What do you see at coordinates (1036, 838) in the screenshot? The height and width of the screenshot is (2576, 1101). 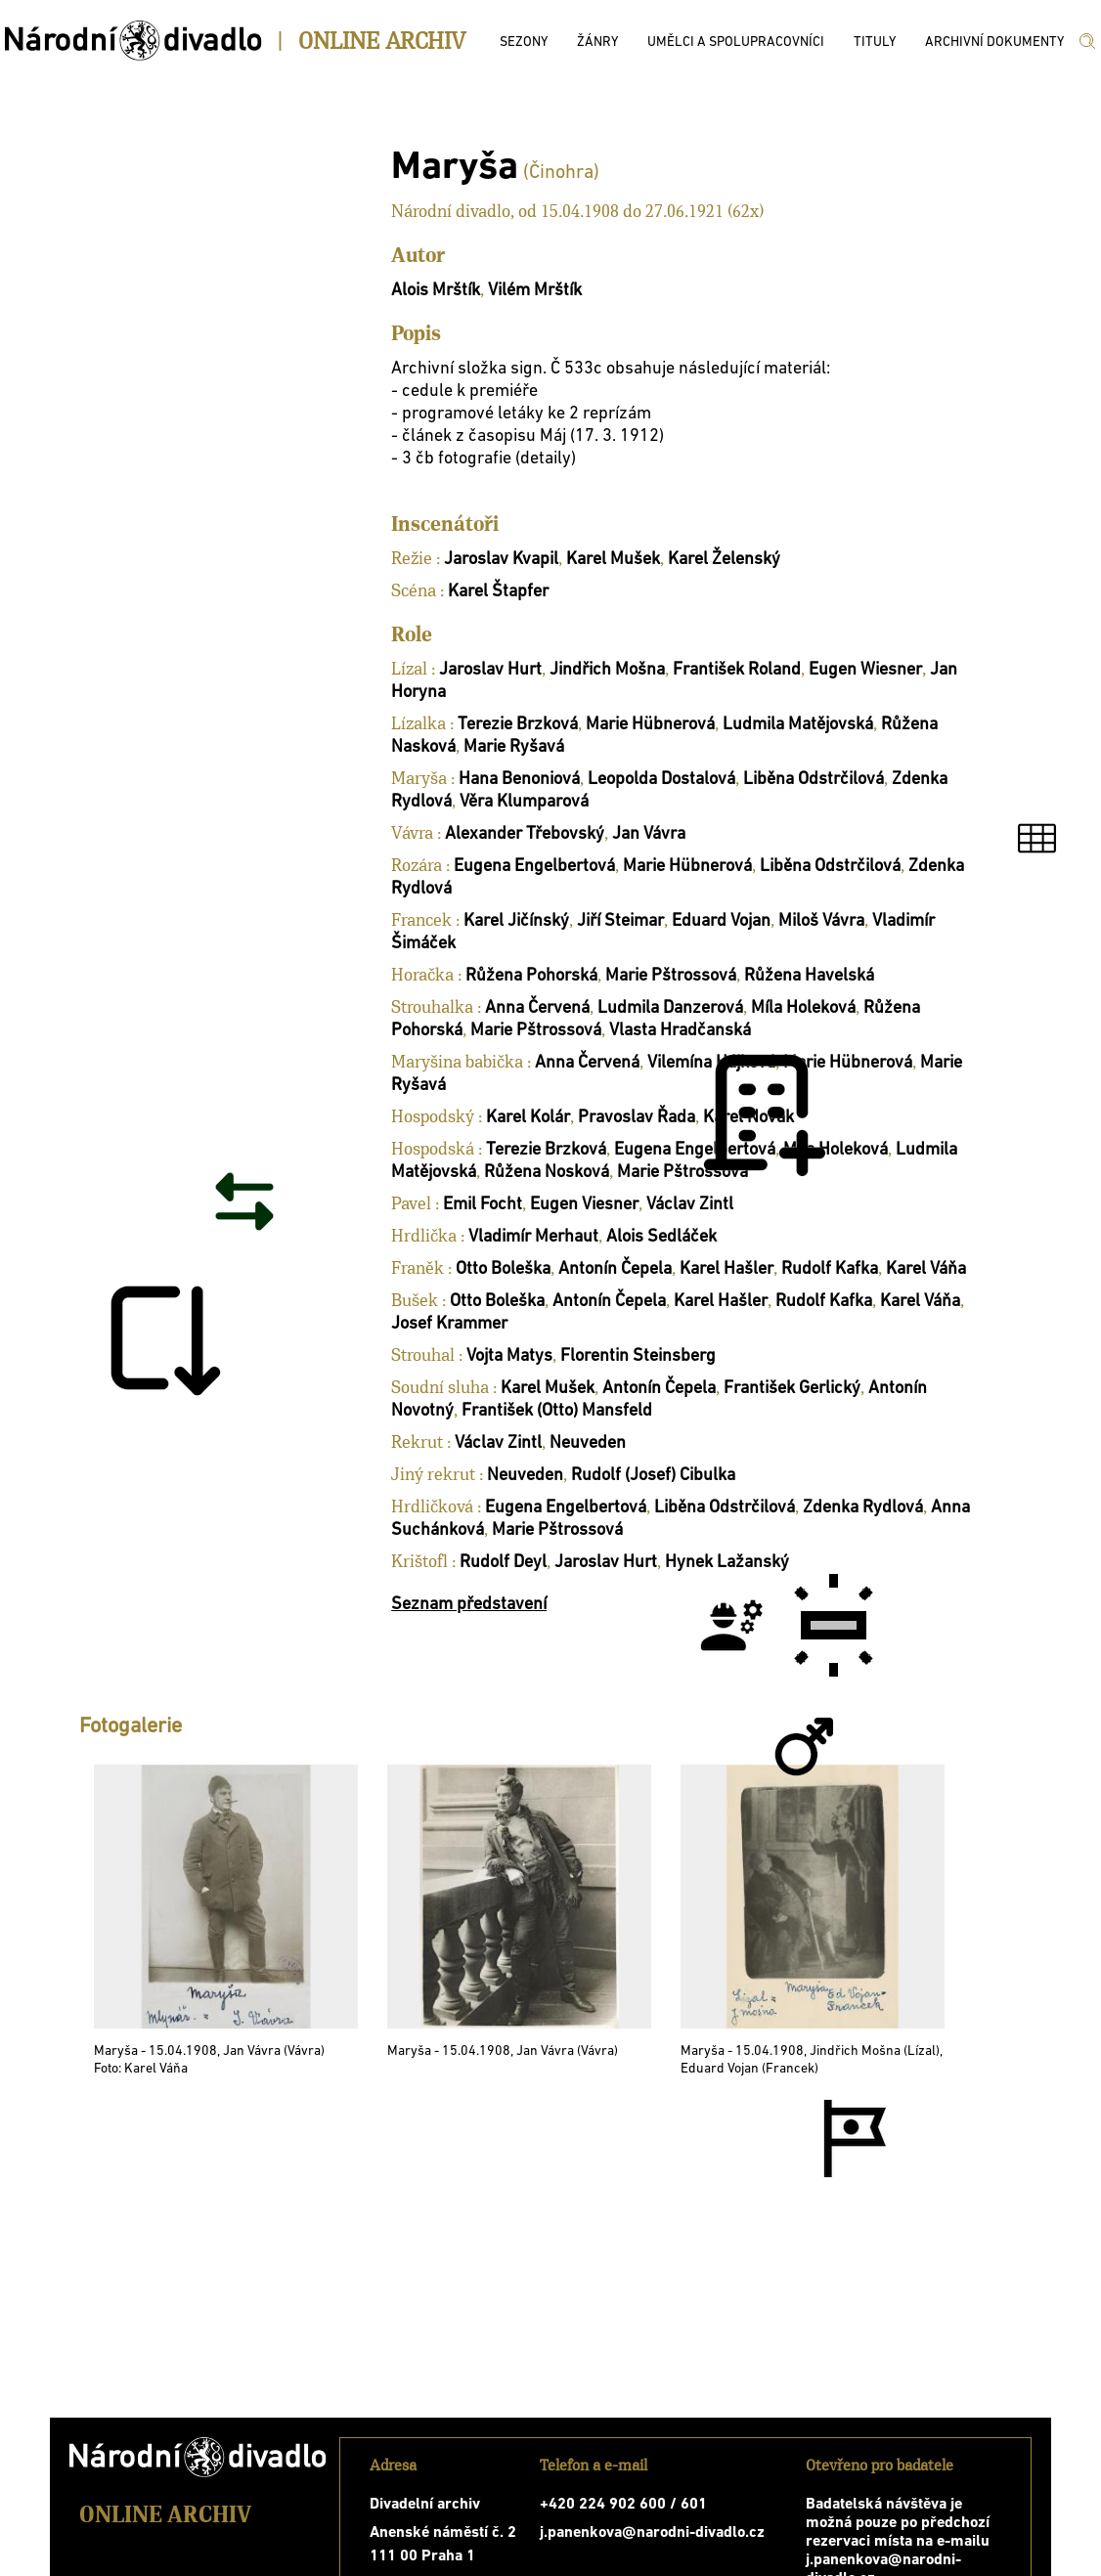 I see `view all apps or menu options` at bounding box center [1036, 838].